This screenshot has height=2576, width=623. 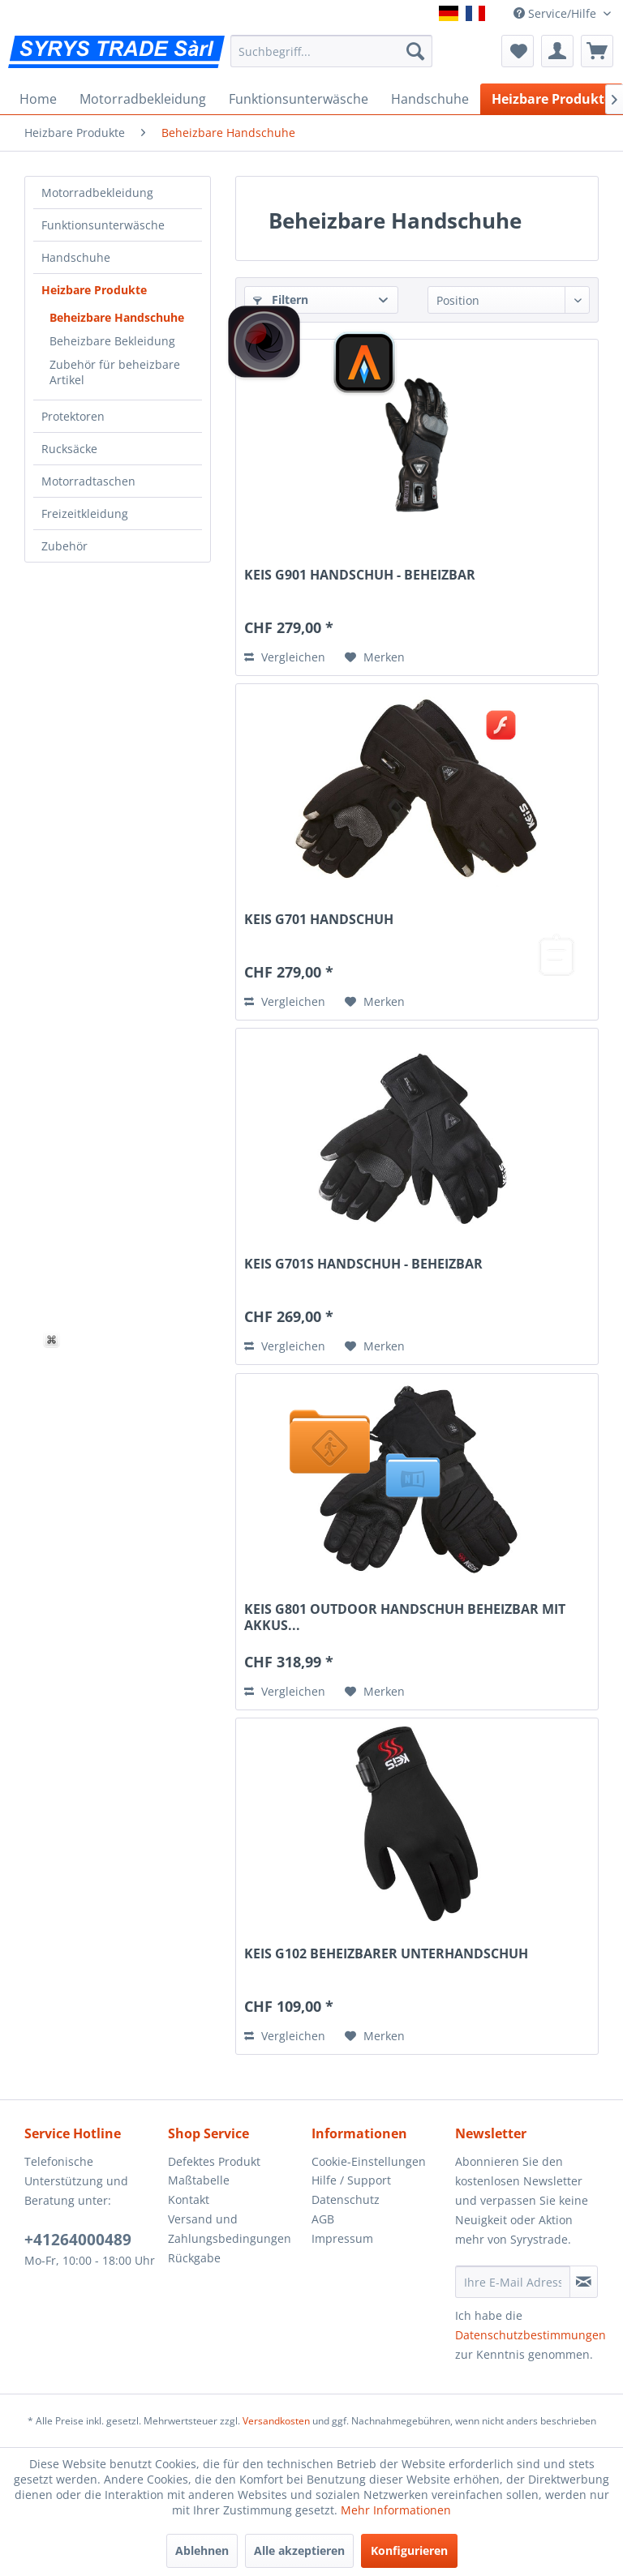 I want to click on access clipboard history, so click(x=556, y=955).